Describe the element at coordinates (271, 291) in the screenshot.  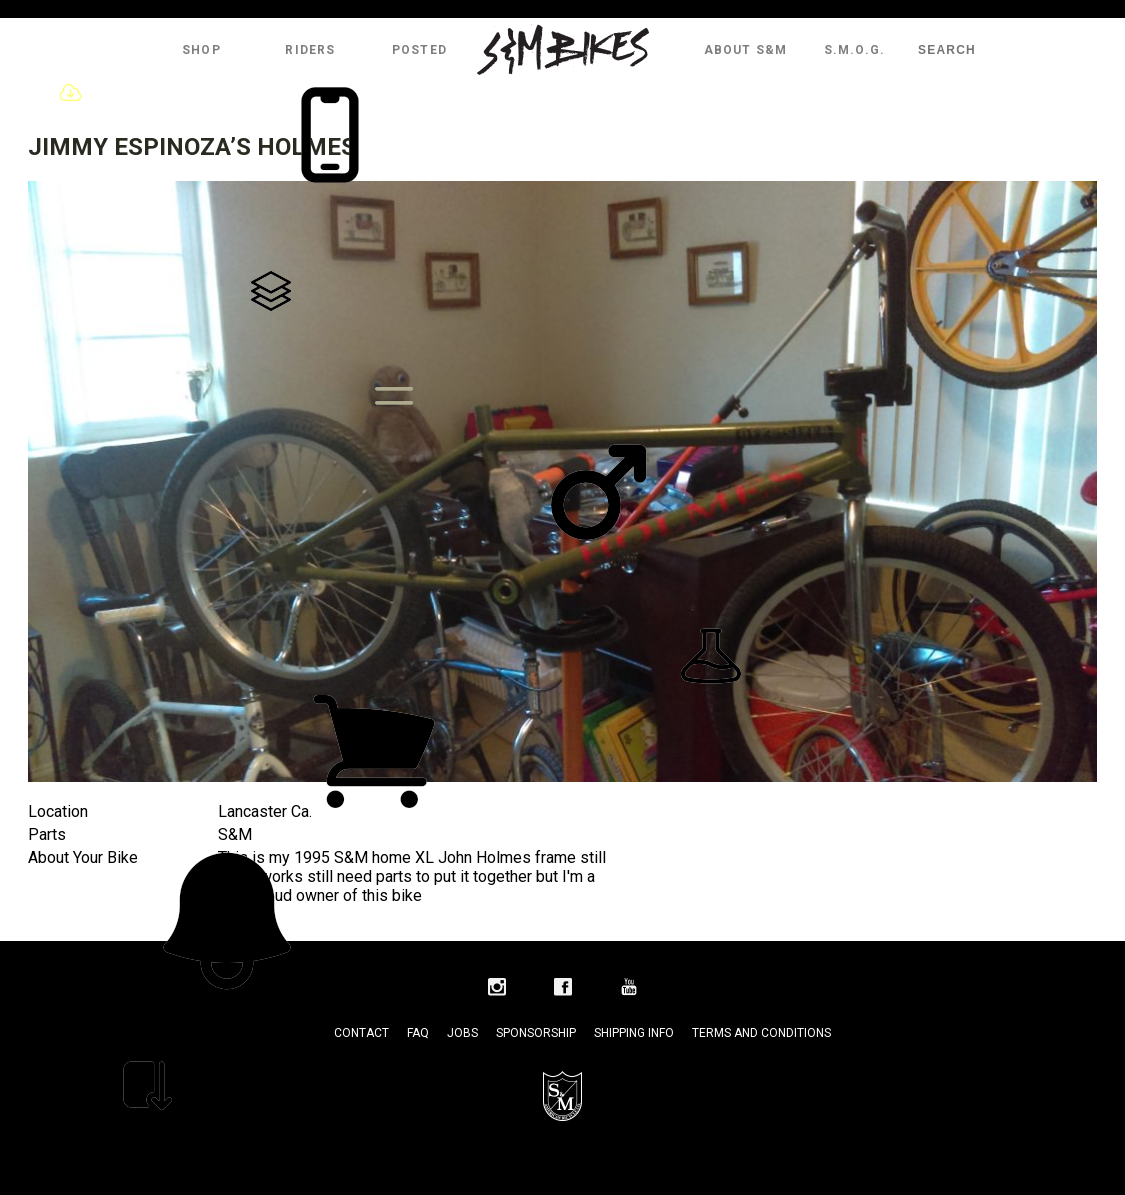
I see `view layers or stacked content` at that location.